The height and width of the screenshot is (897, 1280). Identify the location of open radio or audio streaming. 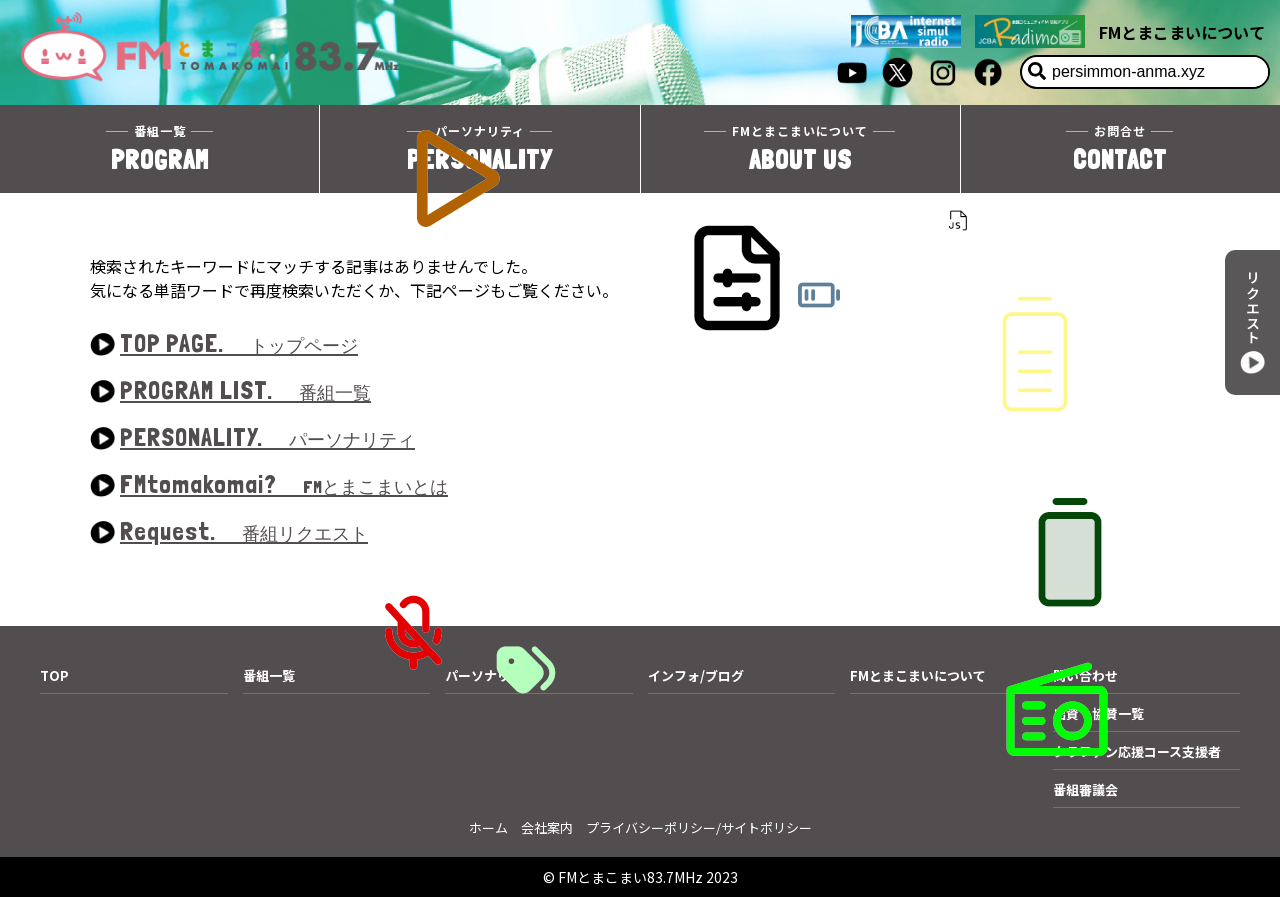
(1057, 717).